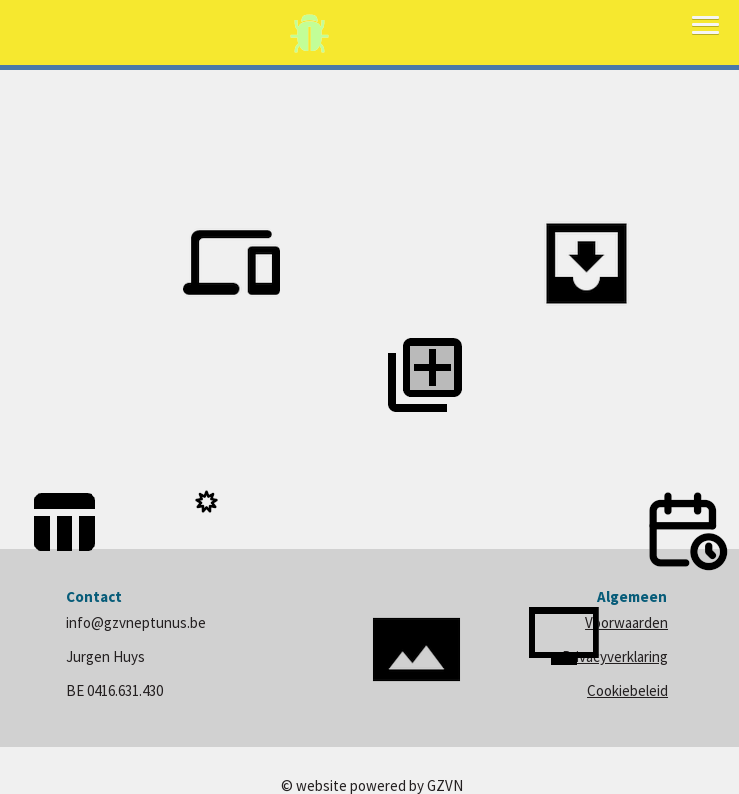  Describe the element at coordinates (231, 262) in the screenshot. I see `connect your phone to another device` at that location.